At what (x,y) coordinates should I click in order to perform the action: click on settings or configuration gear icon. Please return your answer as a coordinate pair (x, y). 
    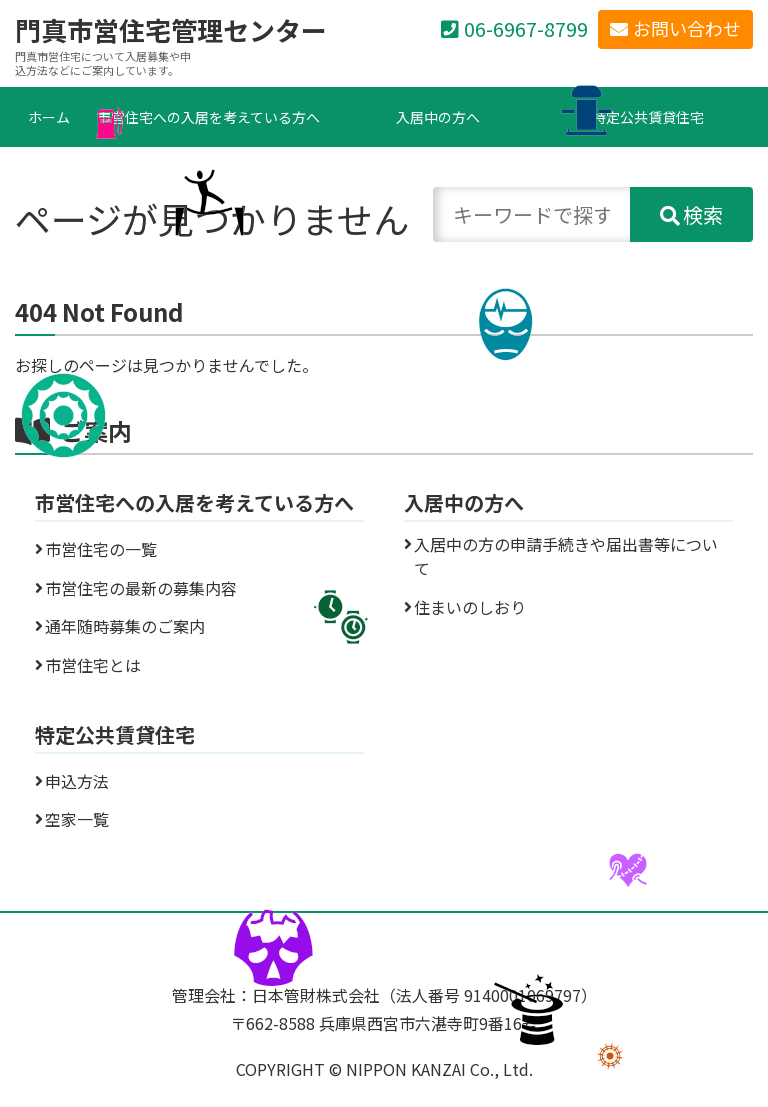
    Looking at the image, I should click on (63, 415).